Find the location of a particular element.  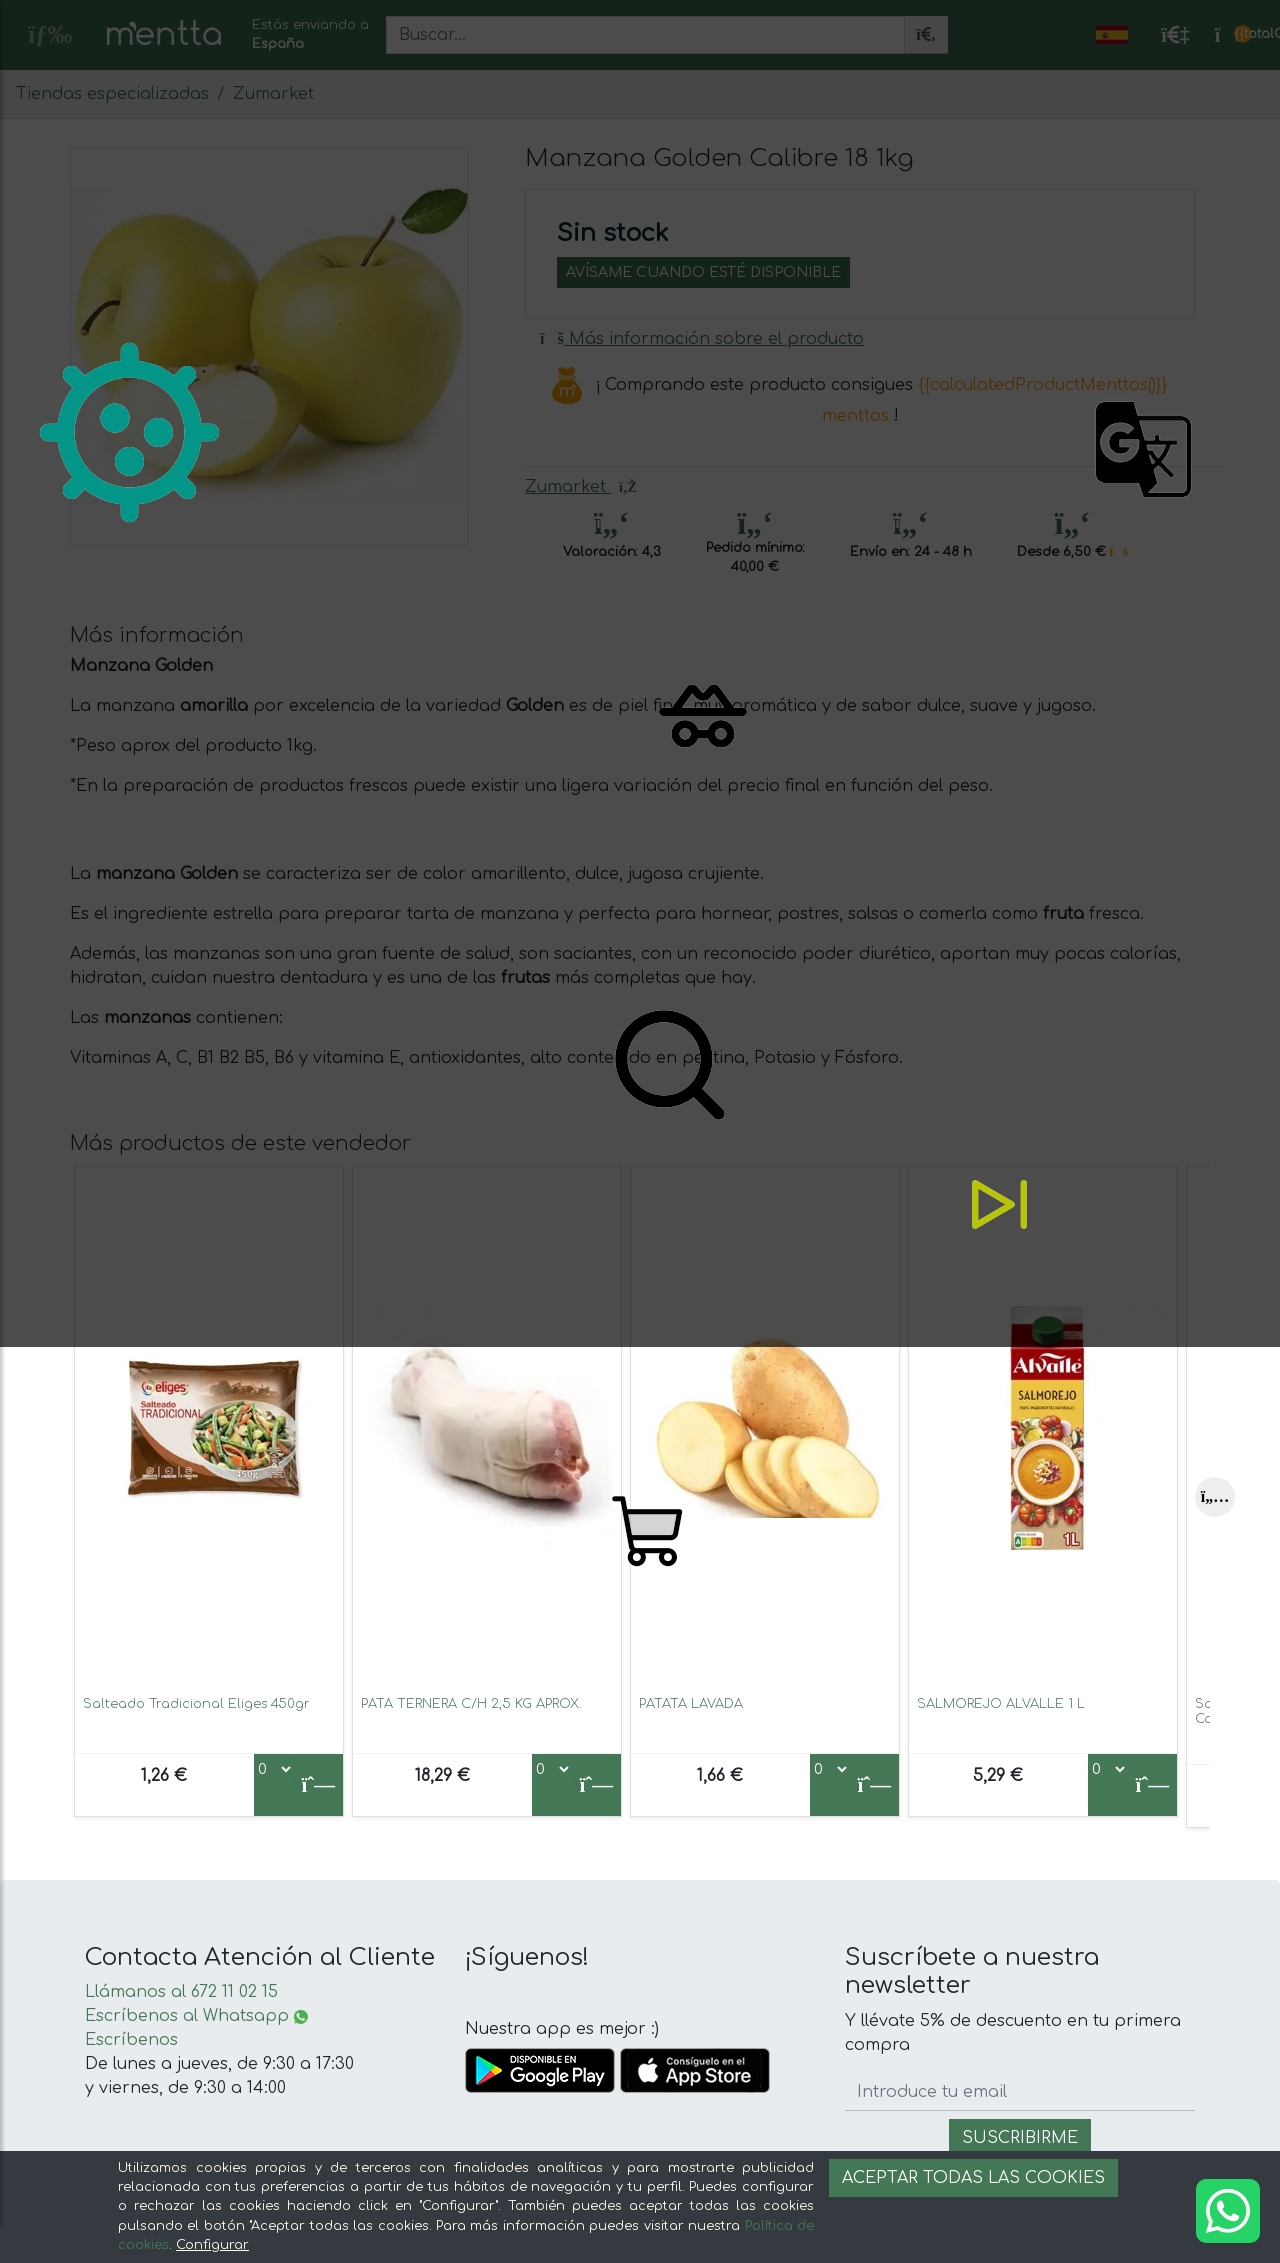

translate text using Google Translate is located at coordinates (1143, 449).